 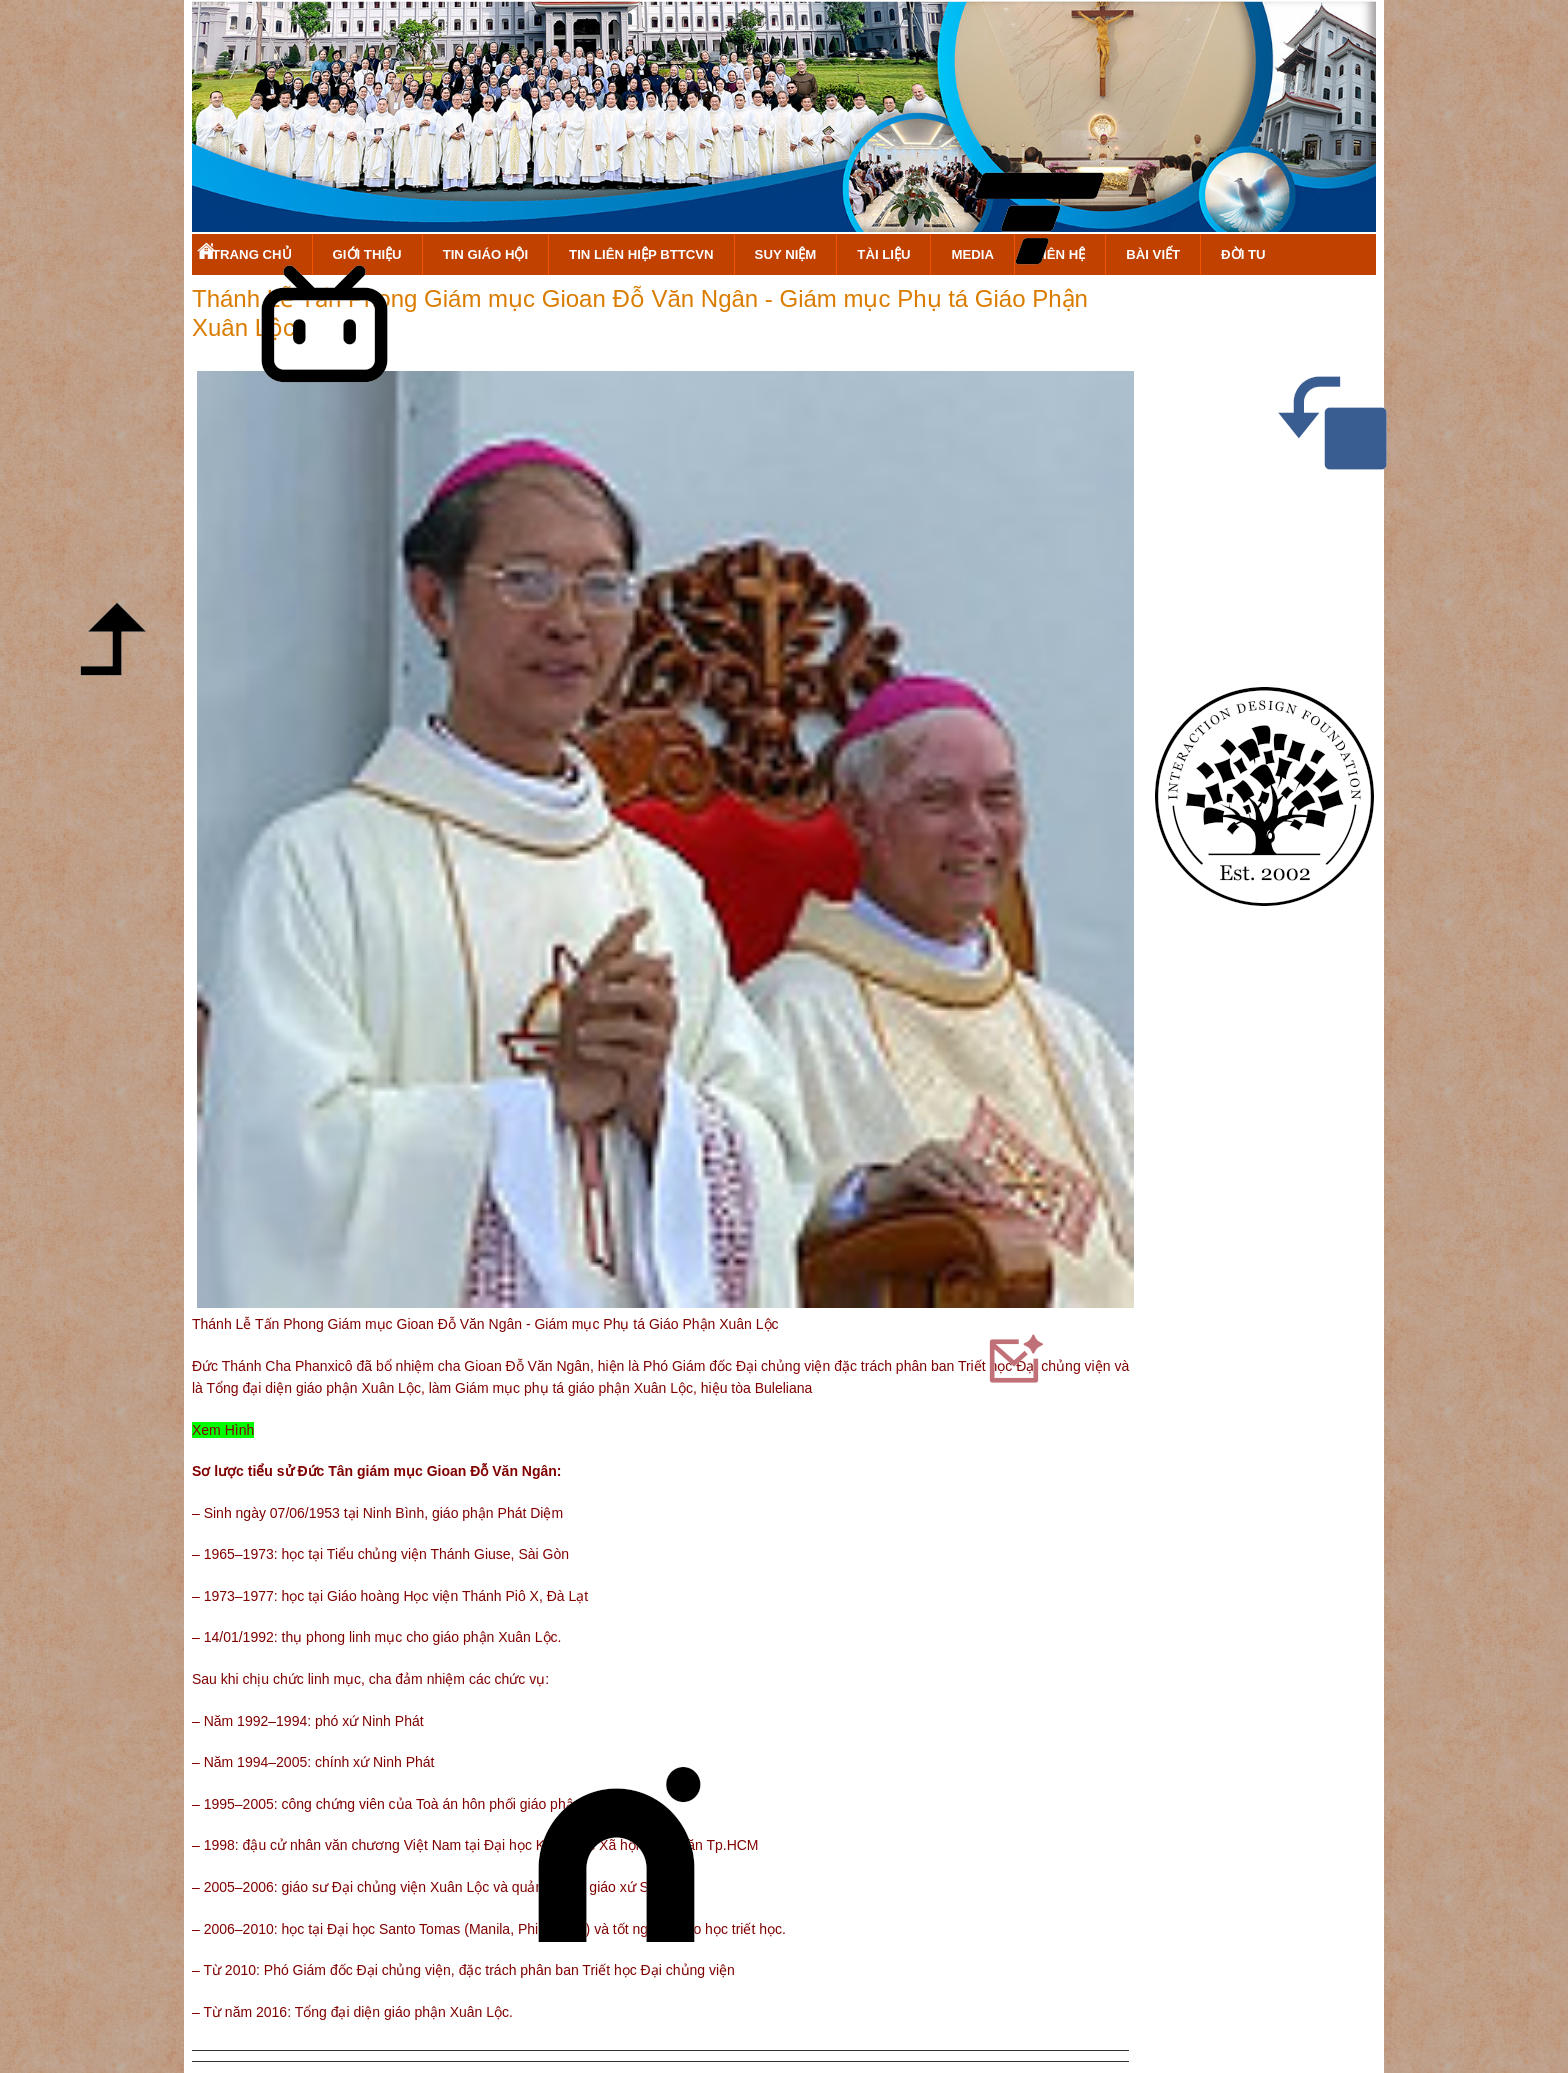 I want to click on rotate object counterclockwise, so click(x=1335, y=423).